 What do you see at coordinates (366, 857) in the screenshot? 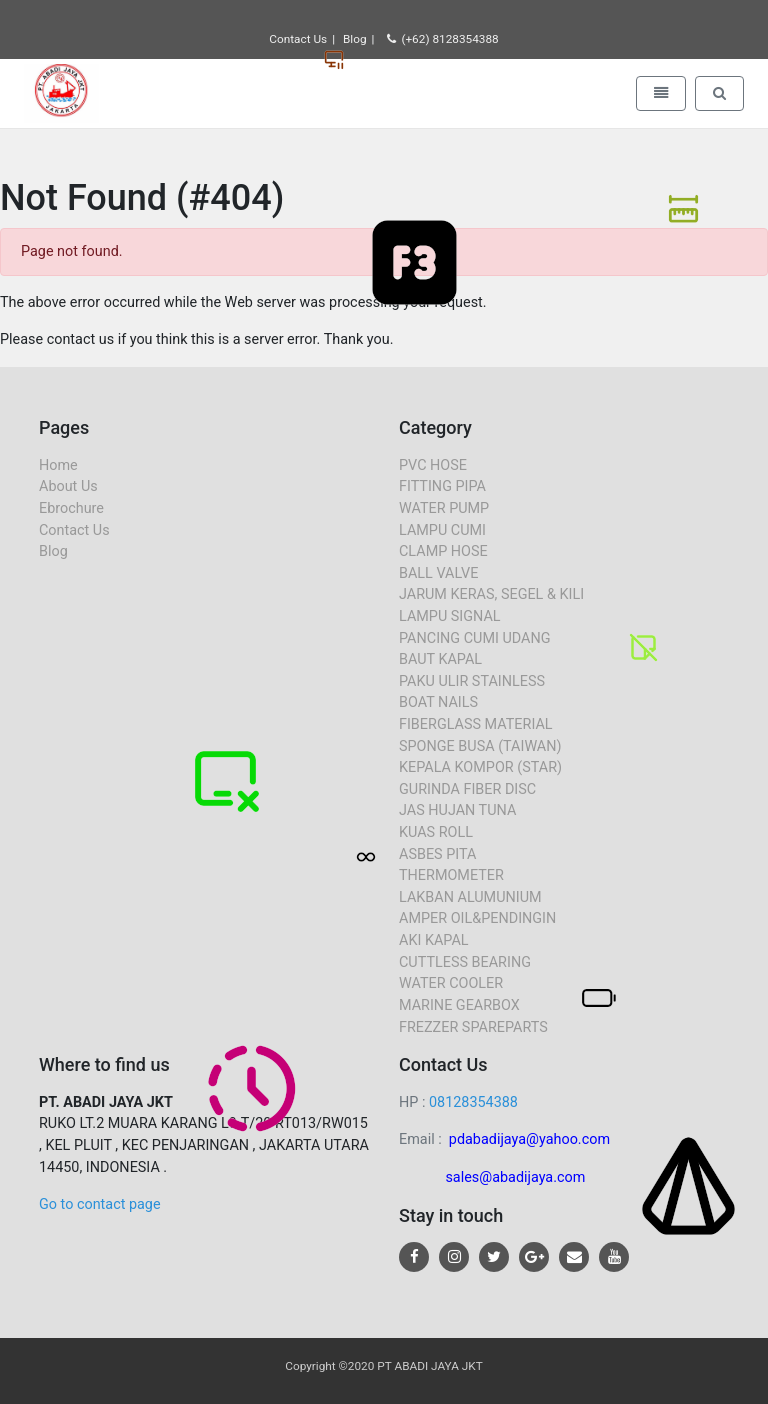
I see `indicates unlimited or infinite content` at bounding box center [366, 857].